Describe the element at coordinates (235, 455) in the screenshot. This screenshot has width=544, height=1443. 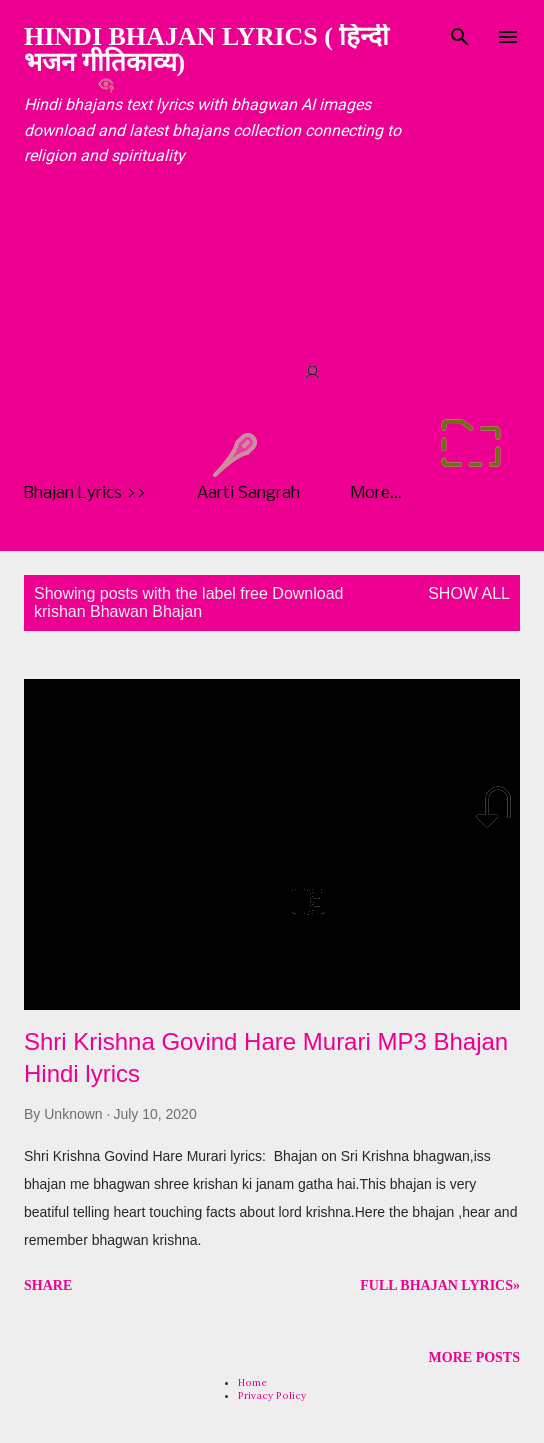
I see `access sewing or crafting tools` at that location.